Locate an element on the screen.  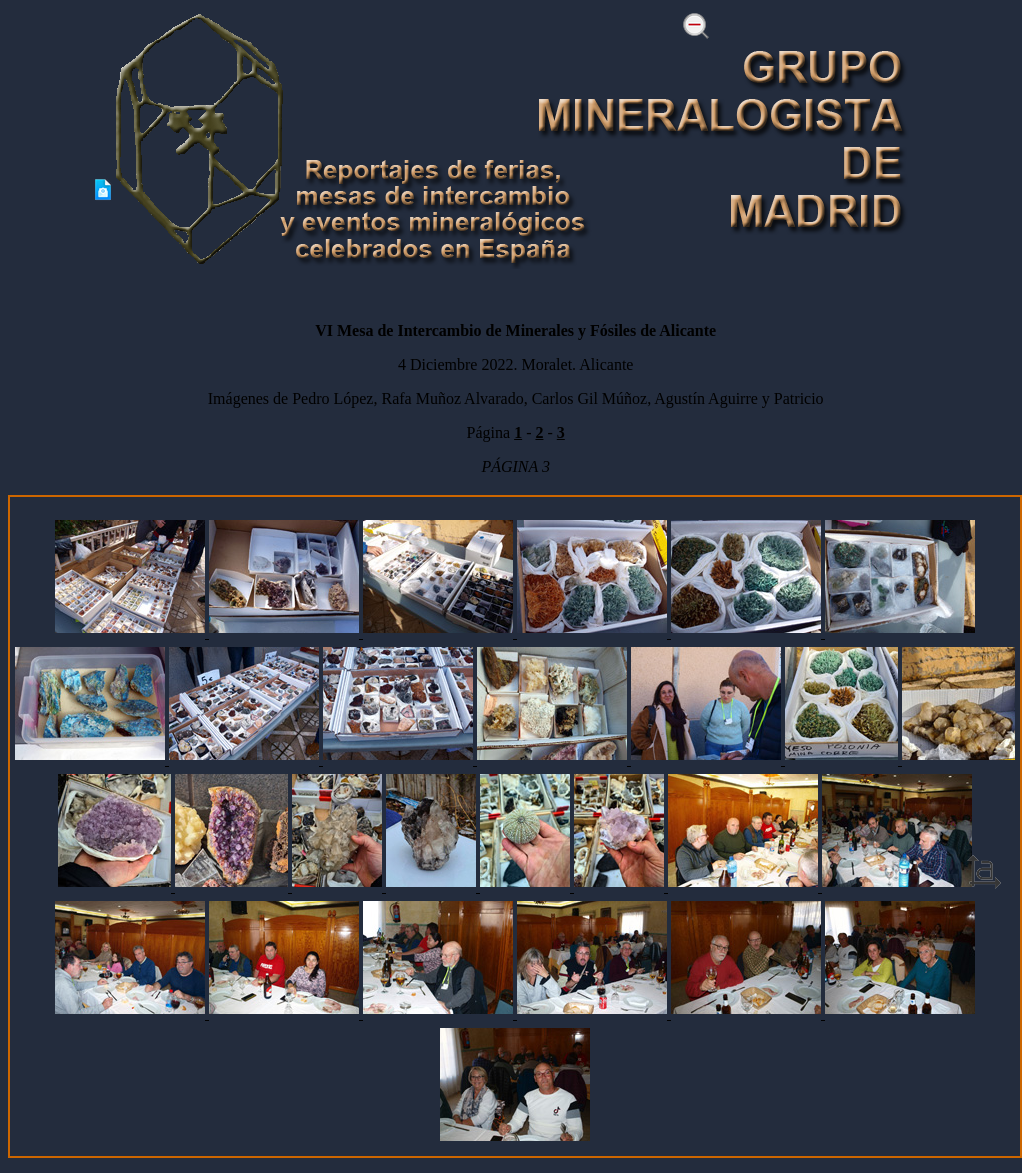
an email message file or .eml attachment is located at coordinates (103, 190).